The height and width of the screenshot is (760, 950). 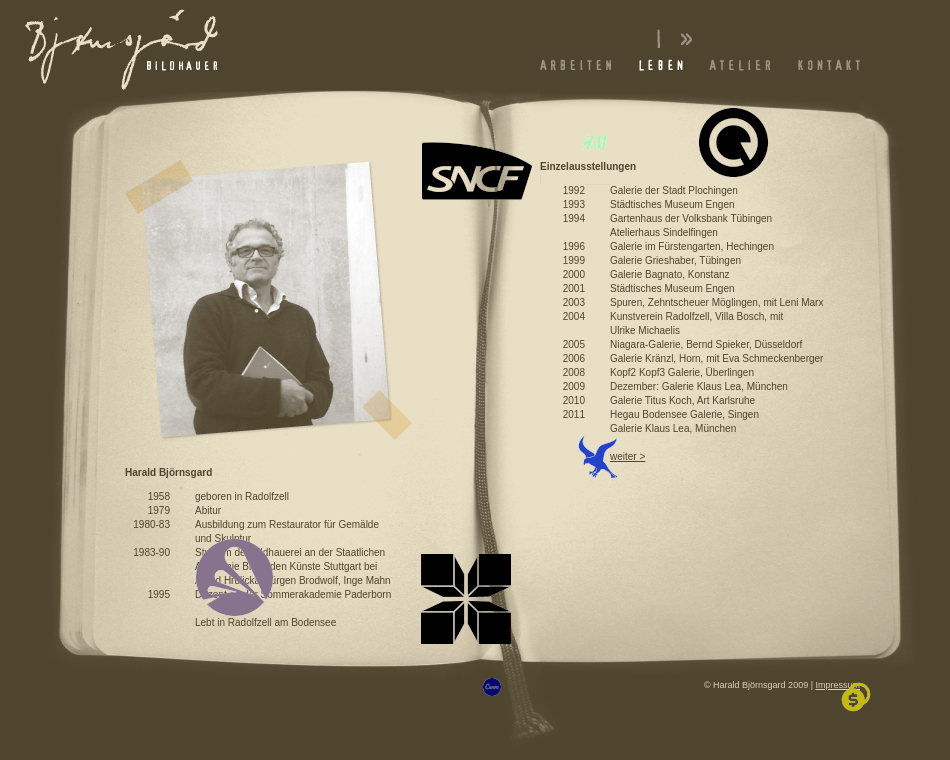 What do you see at coordinates (234, 577) in the screenshot?
I see `open avast antivirus application` at bounding box center [234, 577].